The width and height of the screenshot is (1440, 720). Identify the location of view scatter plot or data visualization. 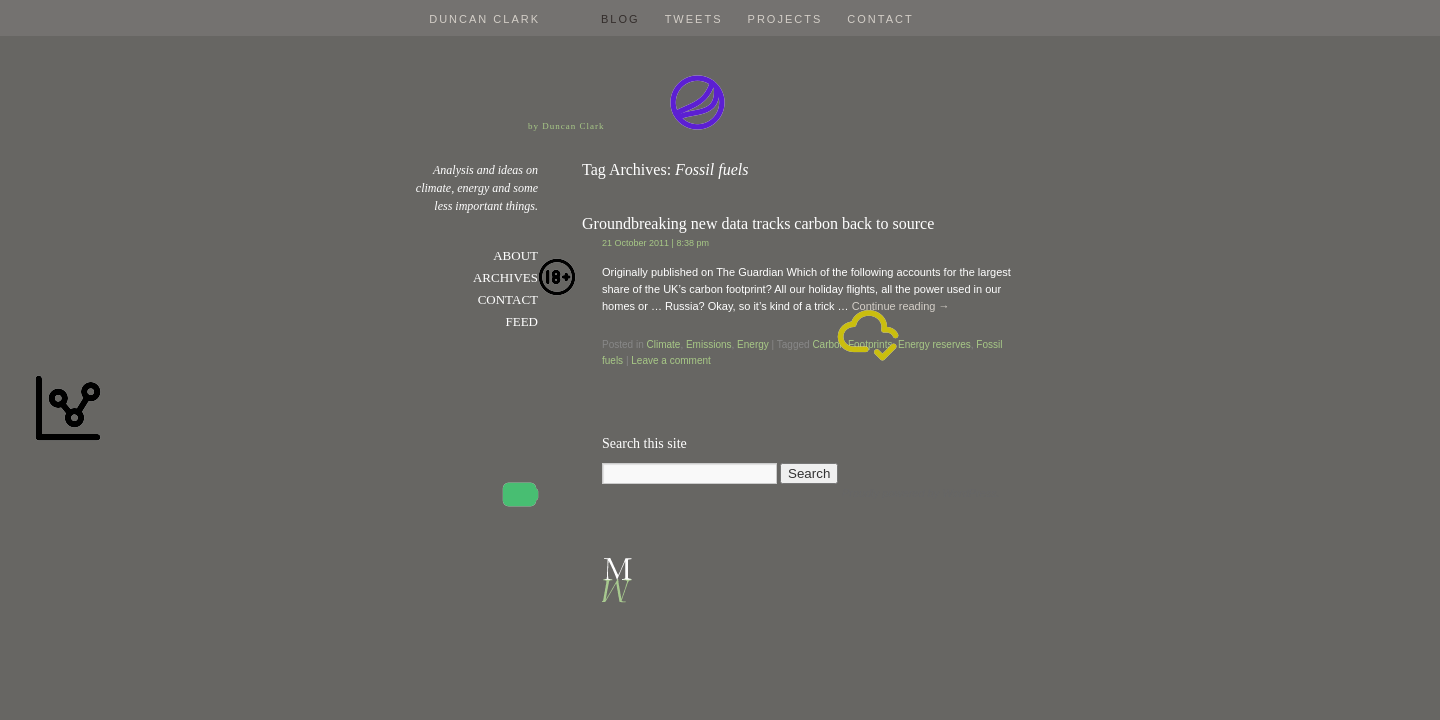
(68, 408).